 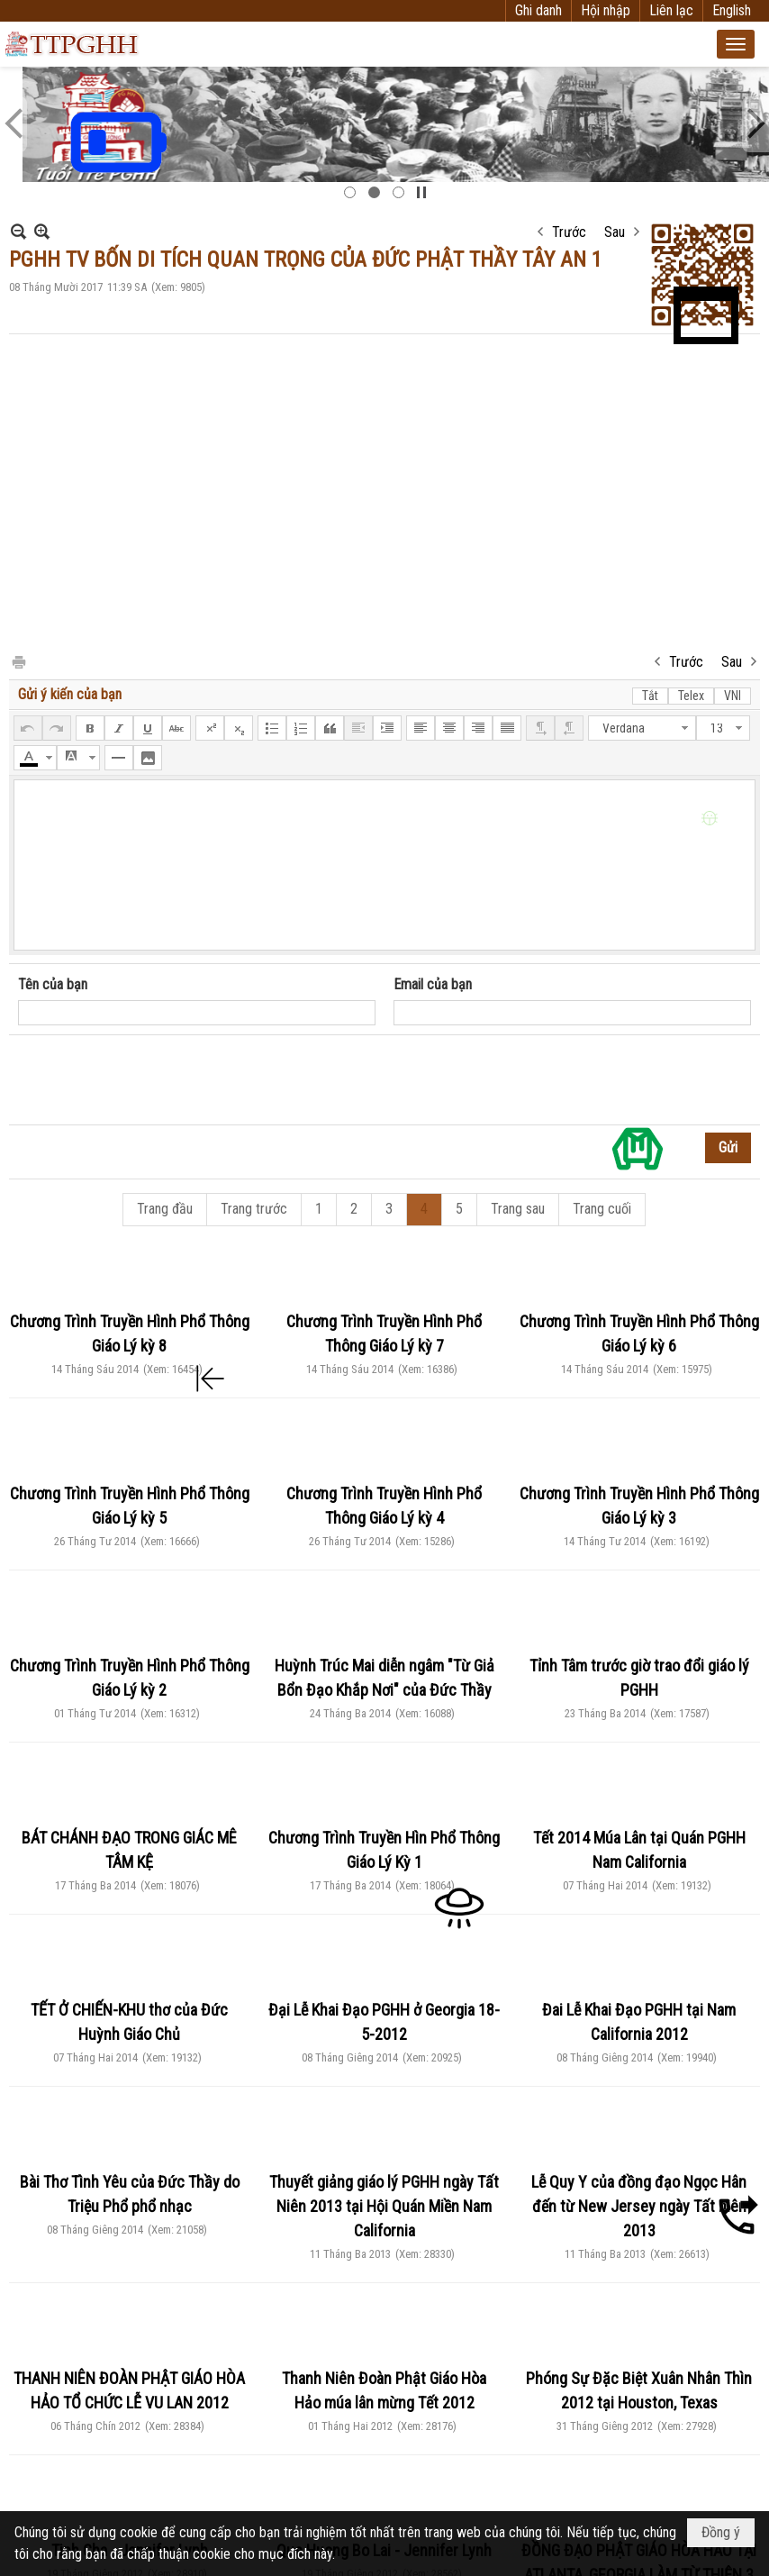 What do you see at coordinates (459, 1907) in the screenshot?
I see `access sci-fi or space-themed content` at bounding box center [459, 1907].